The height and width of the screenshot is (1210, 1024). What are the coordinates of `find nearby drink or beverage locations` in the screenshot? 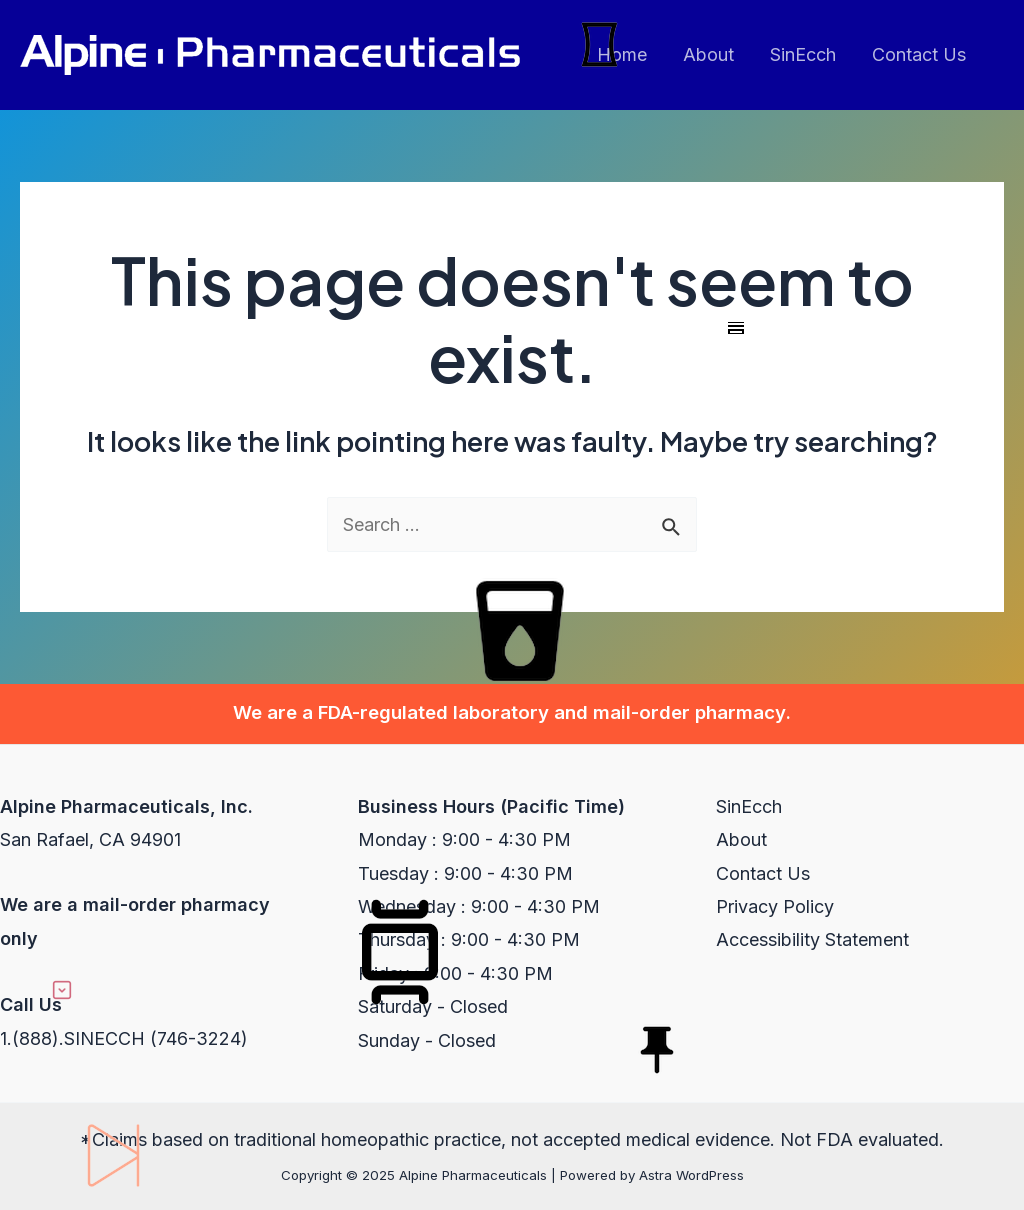 It's located at (520, 631).